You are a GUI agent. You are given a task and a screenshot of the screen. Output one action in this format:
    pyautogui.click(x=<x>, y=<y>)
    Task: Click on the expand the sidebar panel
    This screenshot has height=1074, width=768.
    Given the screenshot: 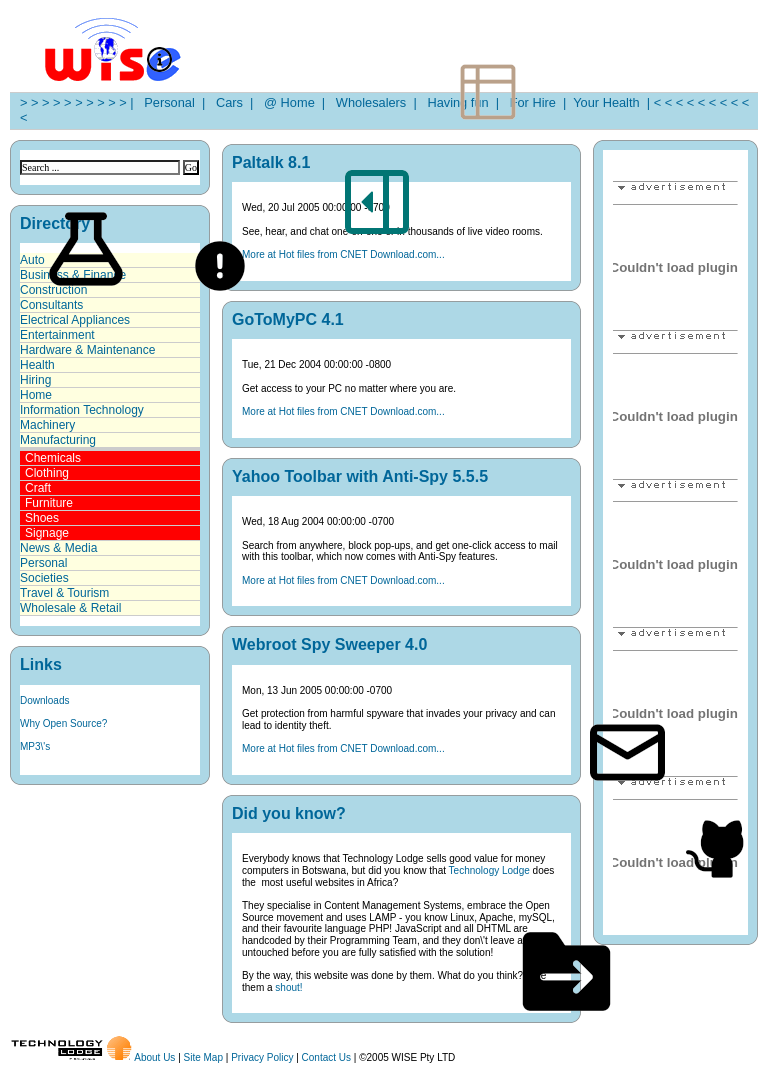 What is the action you would take?
    pyautogui.click(x=377, y=202)
    